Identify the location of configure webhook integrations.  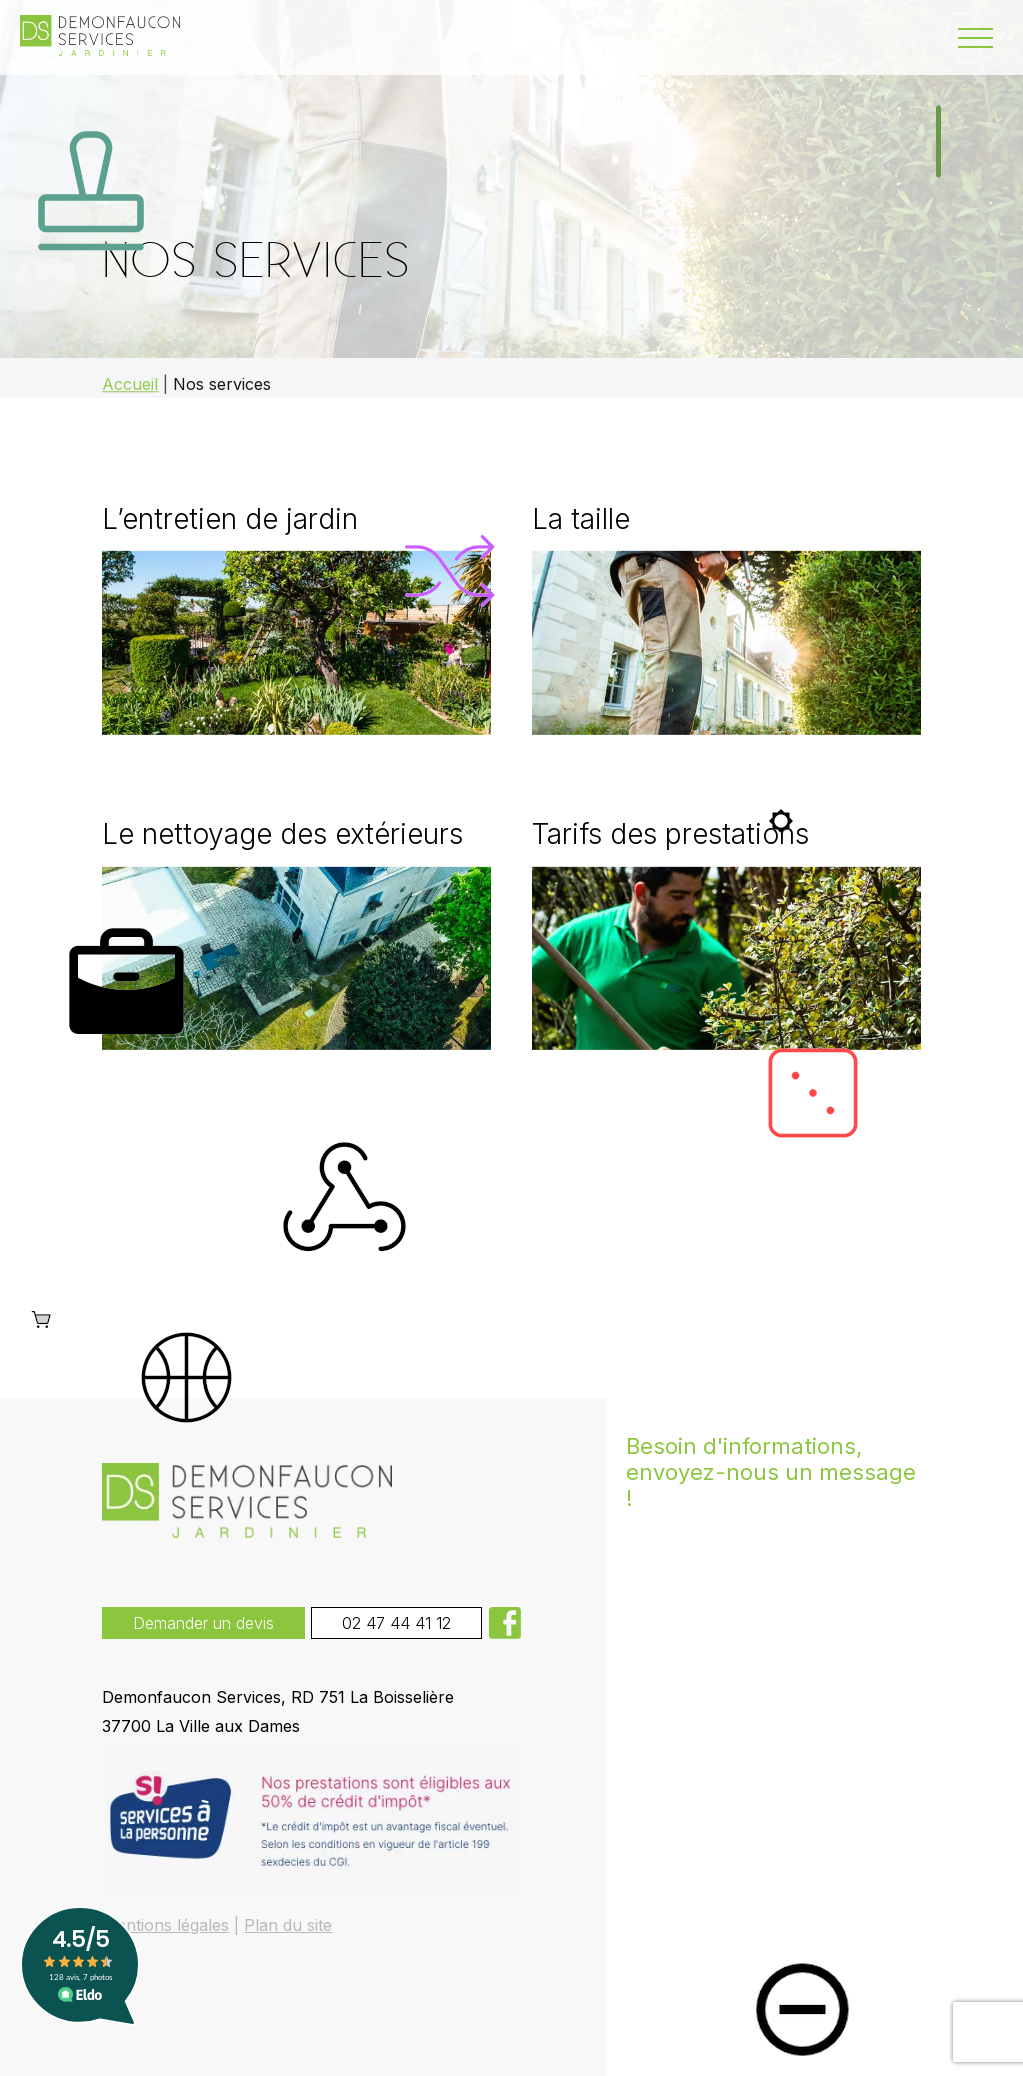
(344, 1203).